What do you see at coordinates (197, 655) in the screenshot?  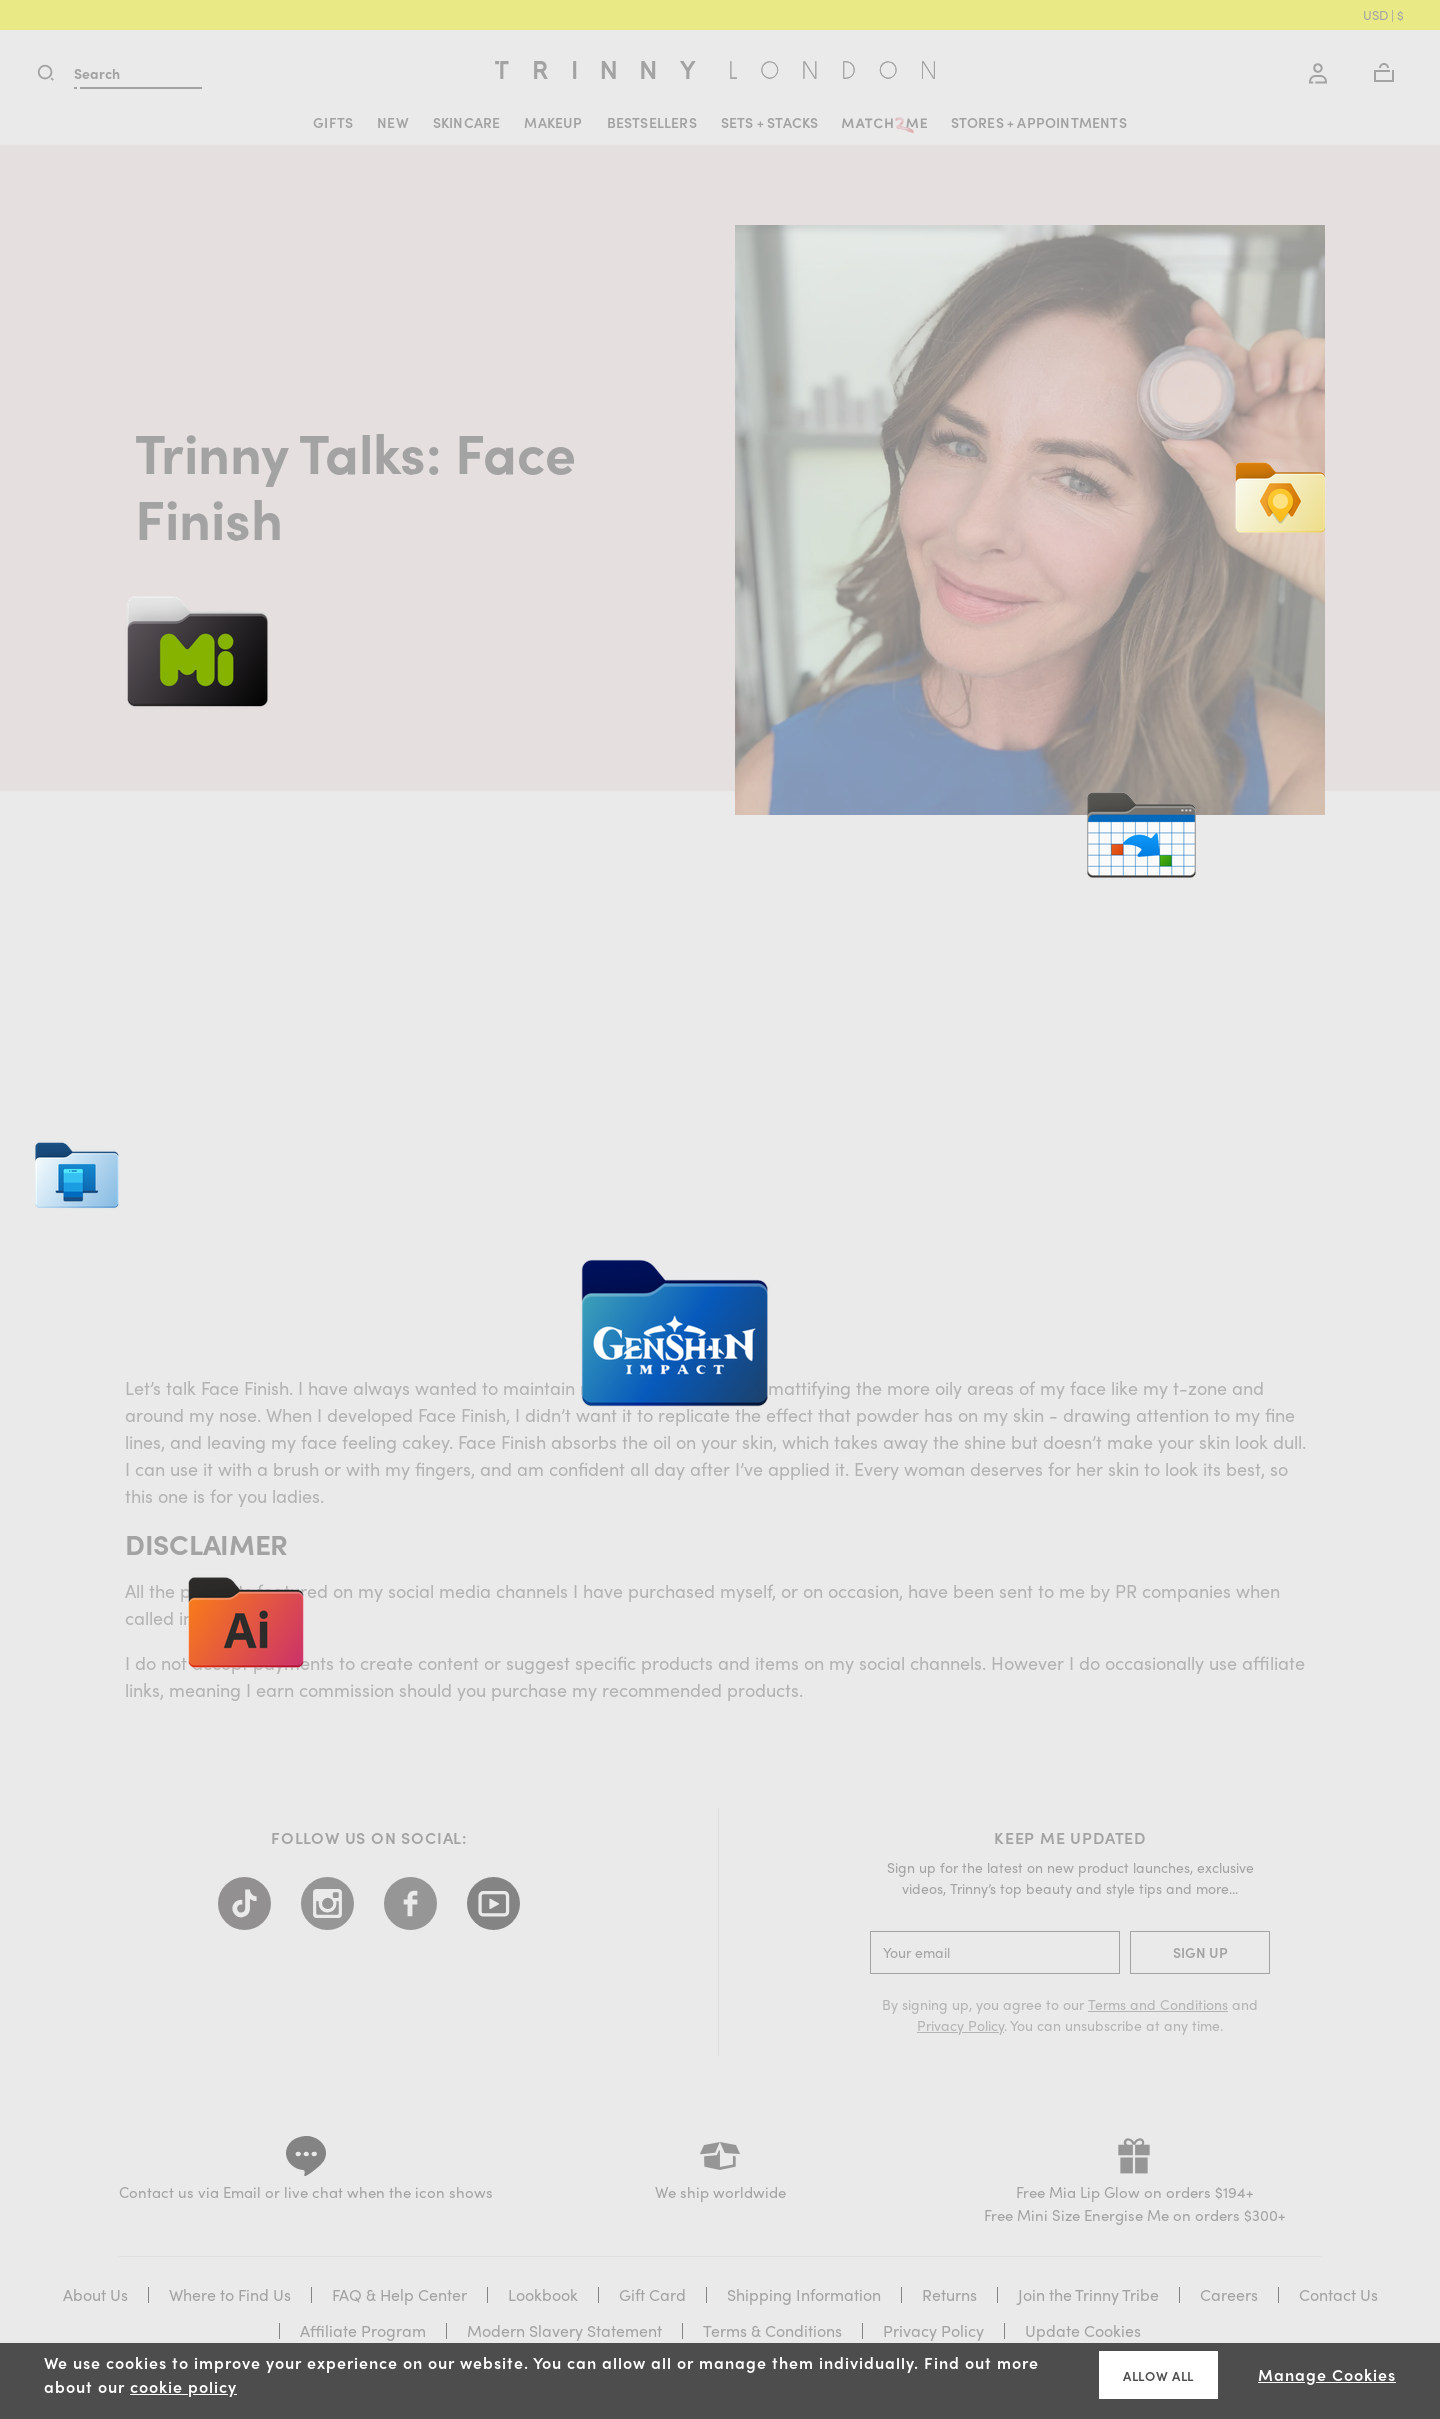 I see `open misskey files folder` at bounding box center [197, 655].